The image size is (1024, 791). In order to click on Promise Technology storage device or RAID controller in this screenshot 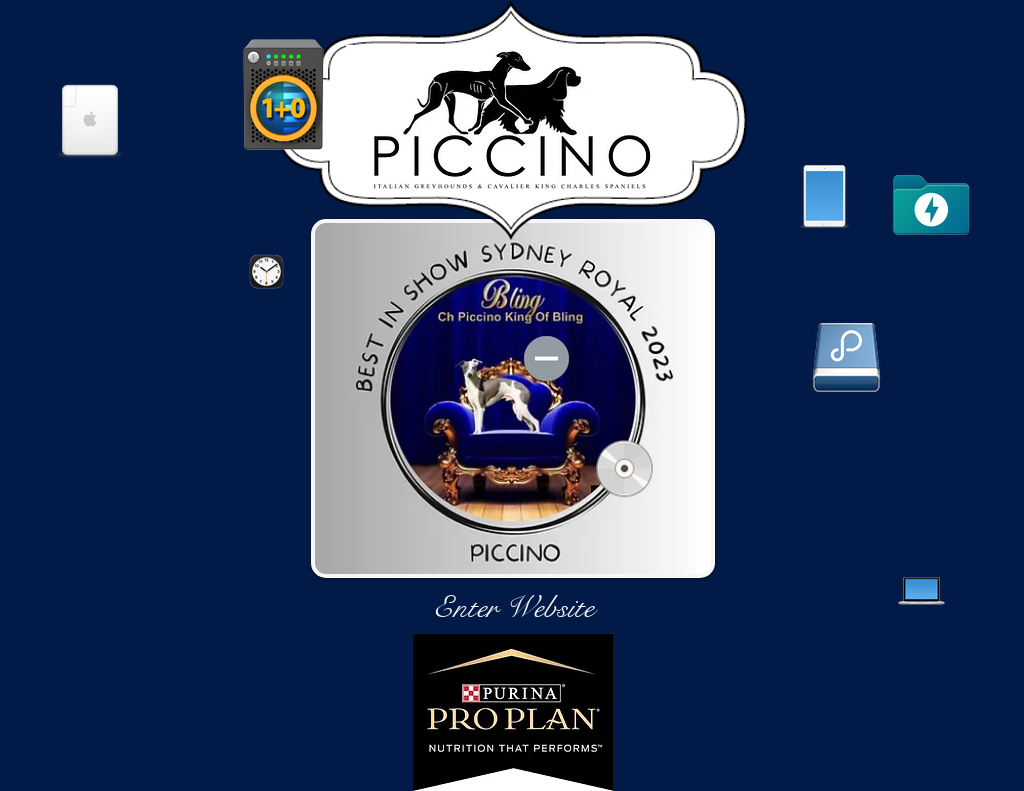, I will do `click(846, 359)`.